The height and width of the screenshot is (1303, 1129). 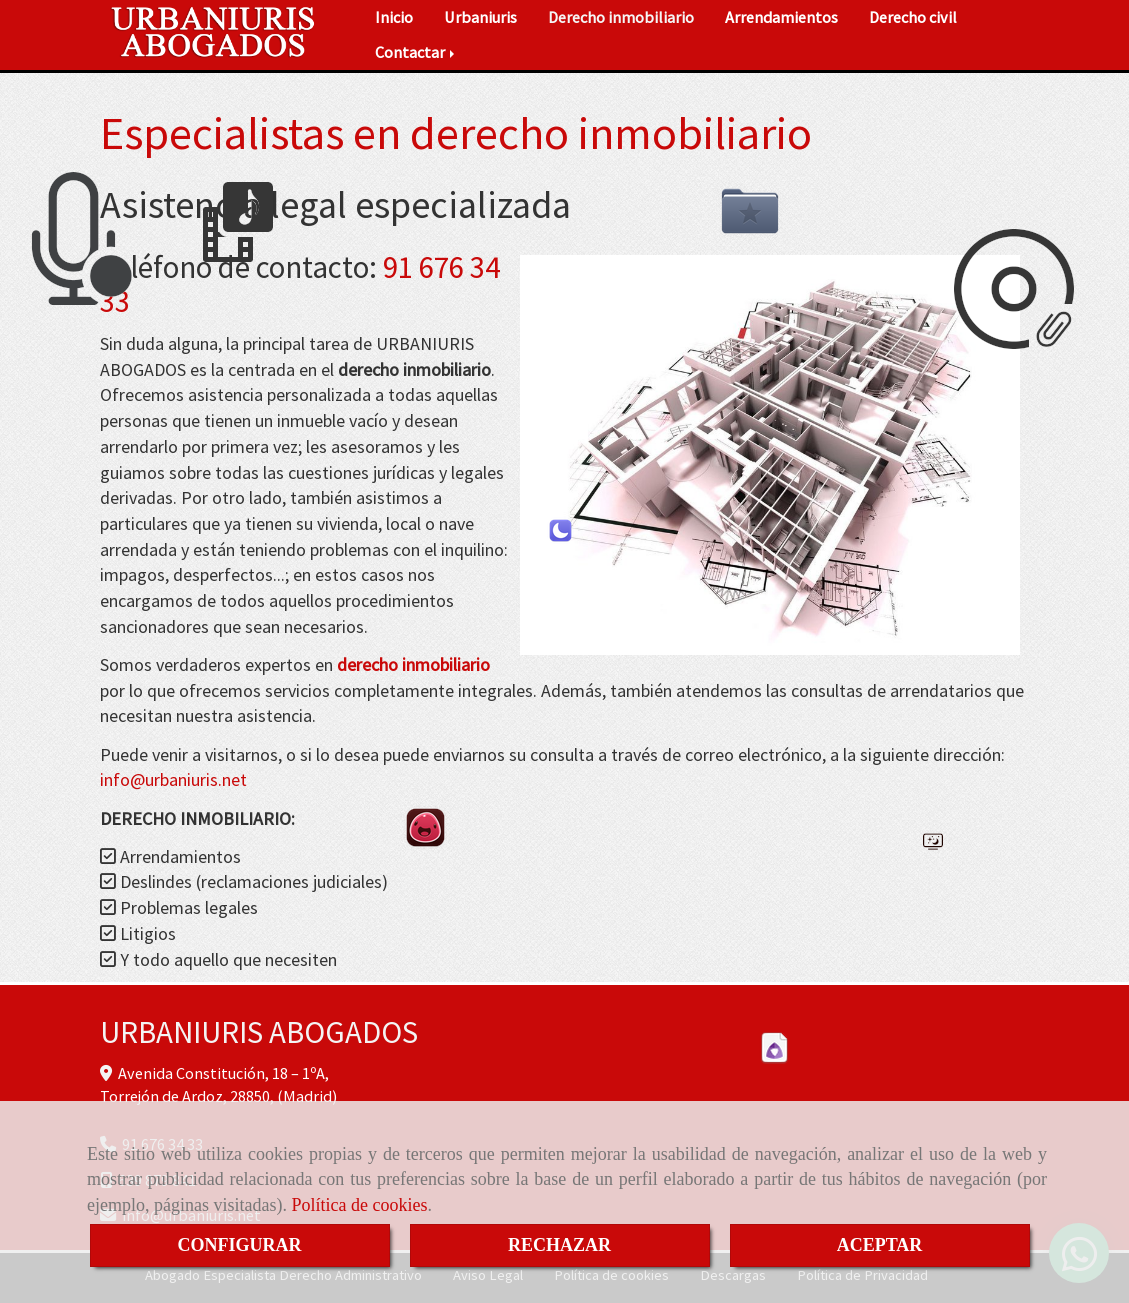 I want to click on launch slime rancher game, so click(x=425, y=827).